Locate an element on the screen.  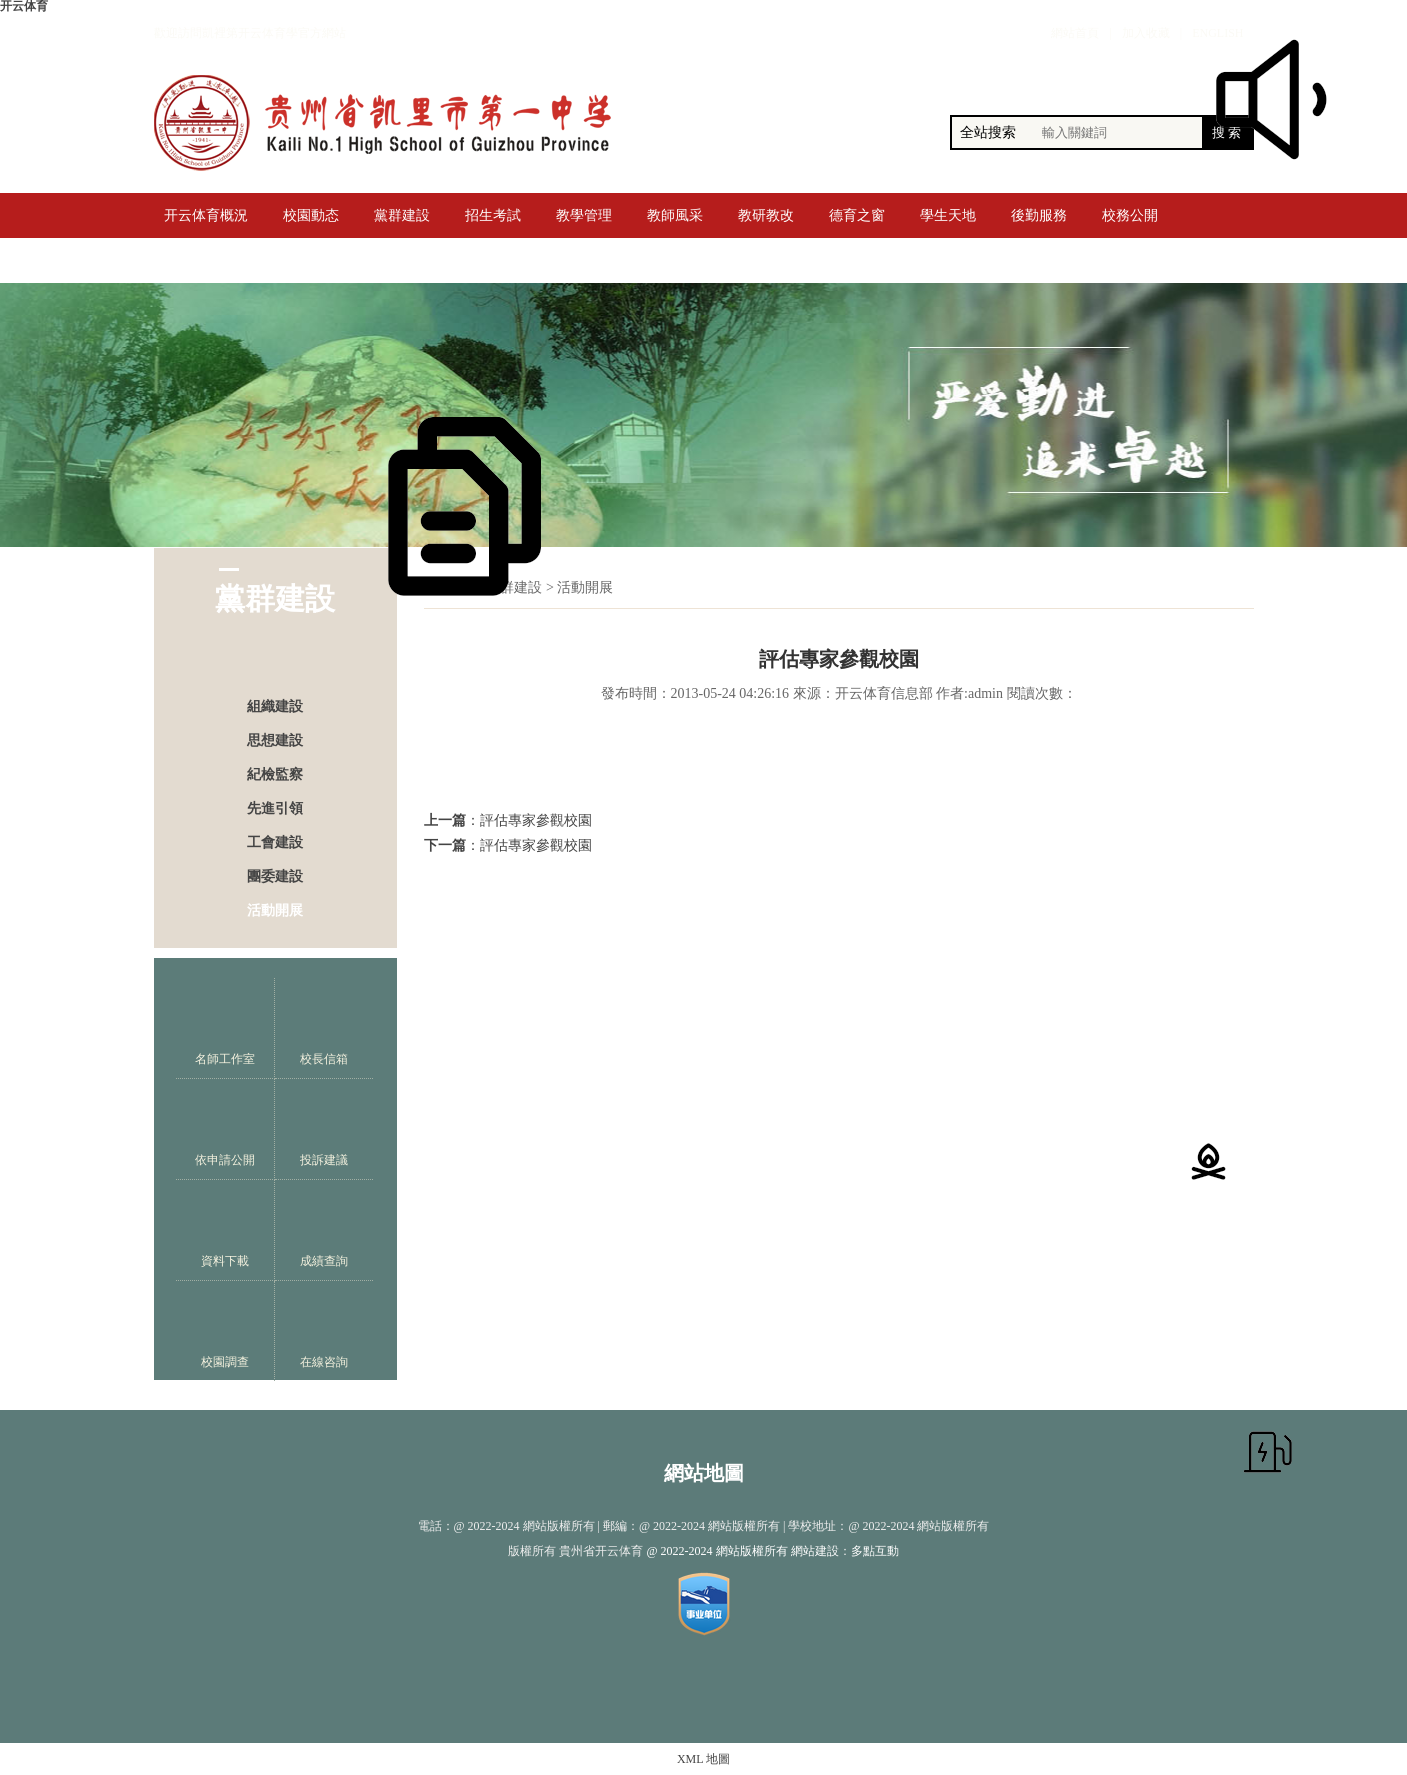
view all files is located at coordinates (463, 508).